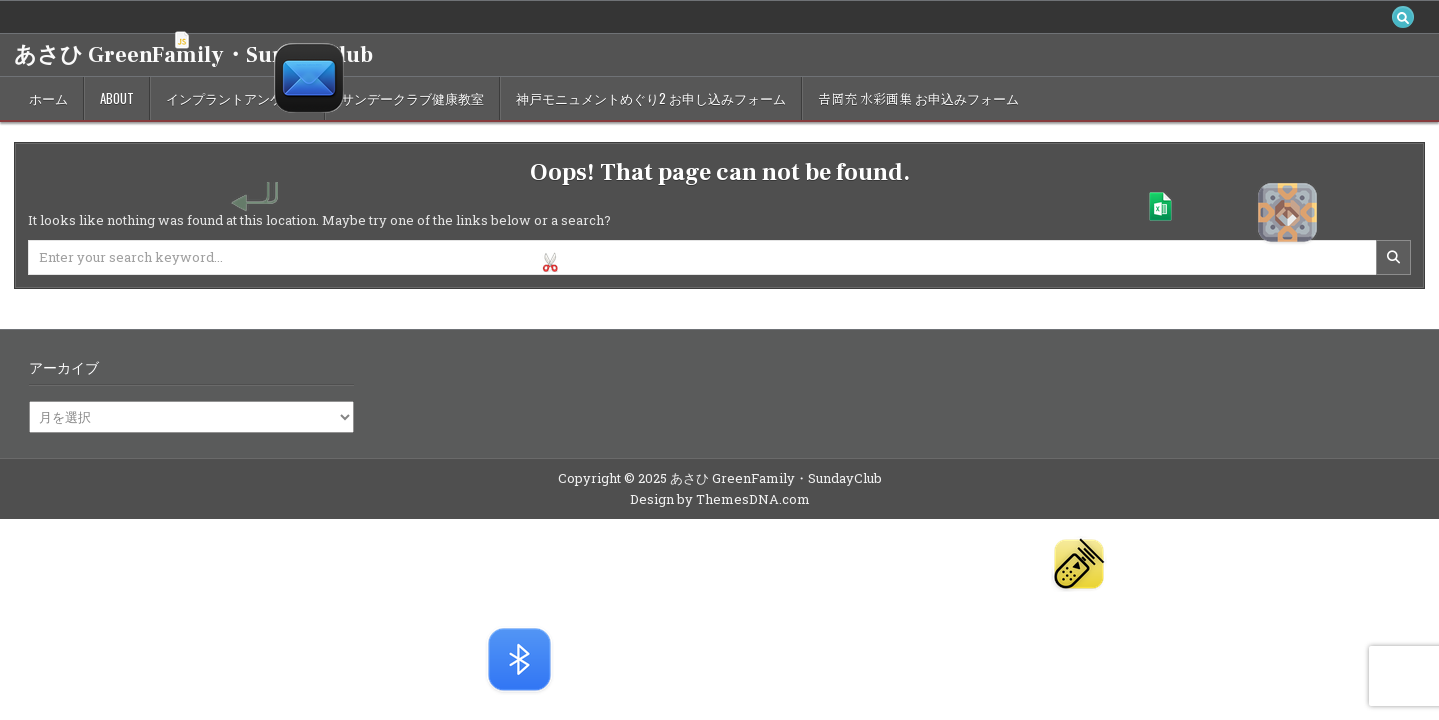 Image resolution: width=1439 pixels, height=720 pixels. I want to click on open the mail app, so click(309, 78).